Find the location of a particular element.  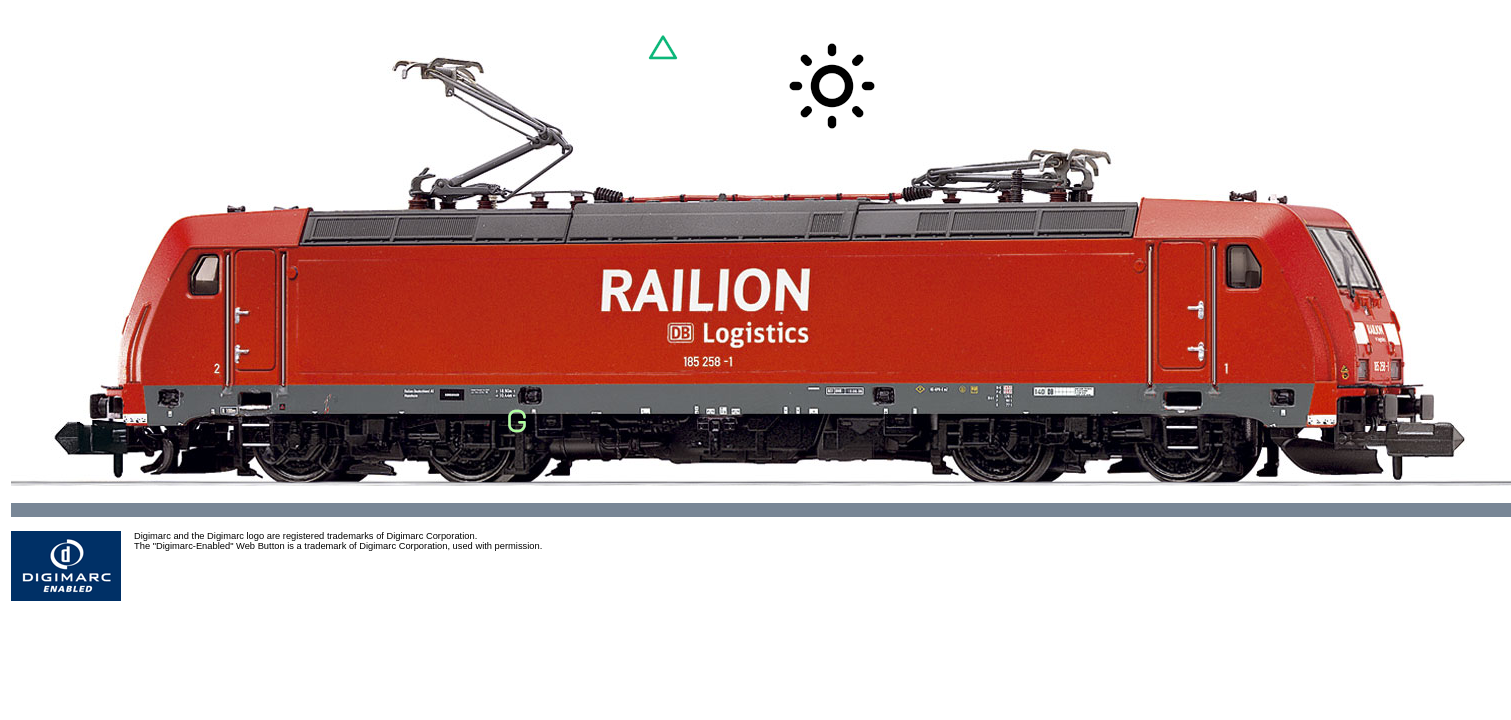

vercel platform logo is located at coordinates (663, 48).